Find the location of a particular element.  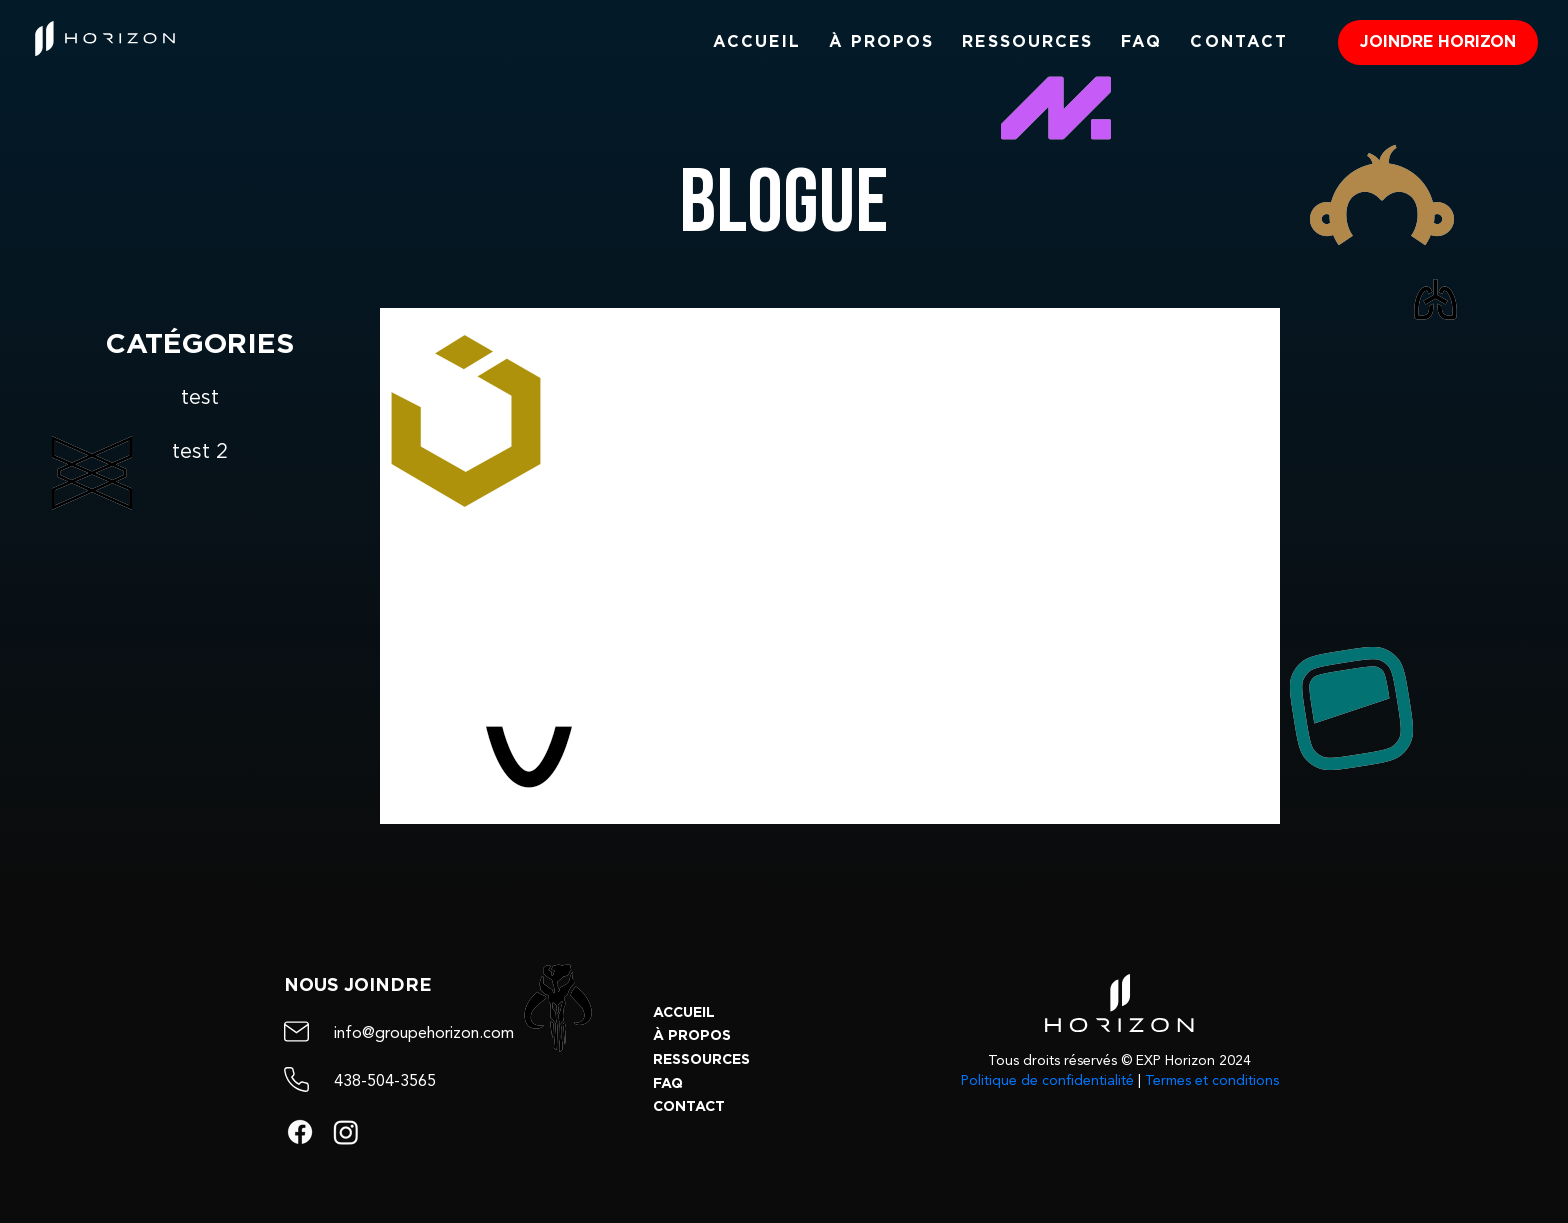

the mandalorian logo from star wars is located at coordinates (558, 1008).